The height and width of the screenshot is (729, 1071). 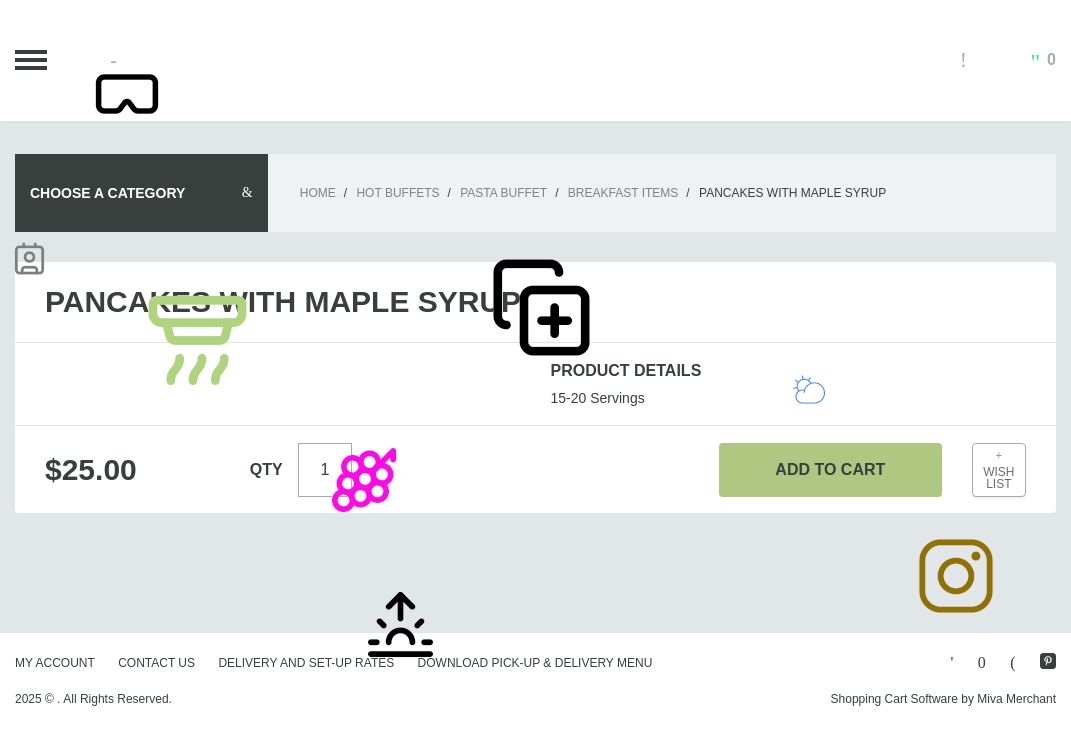 What do you see at coordinates (127, 94) in the screenshot?
I see `access virtual reality or VR mode` at bounding box center [127, 94].